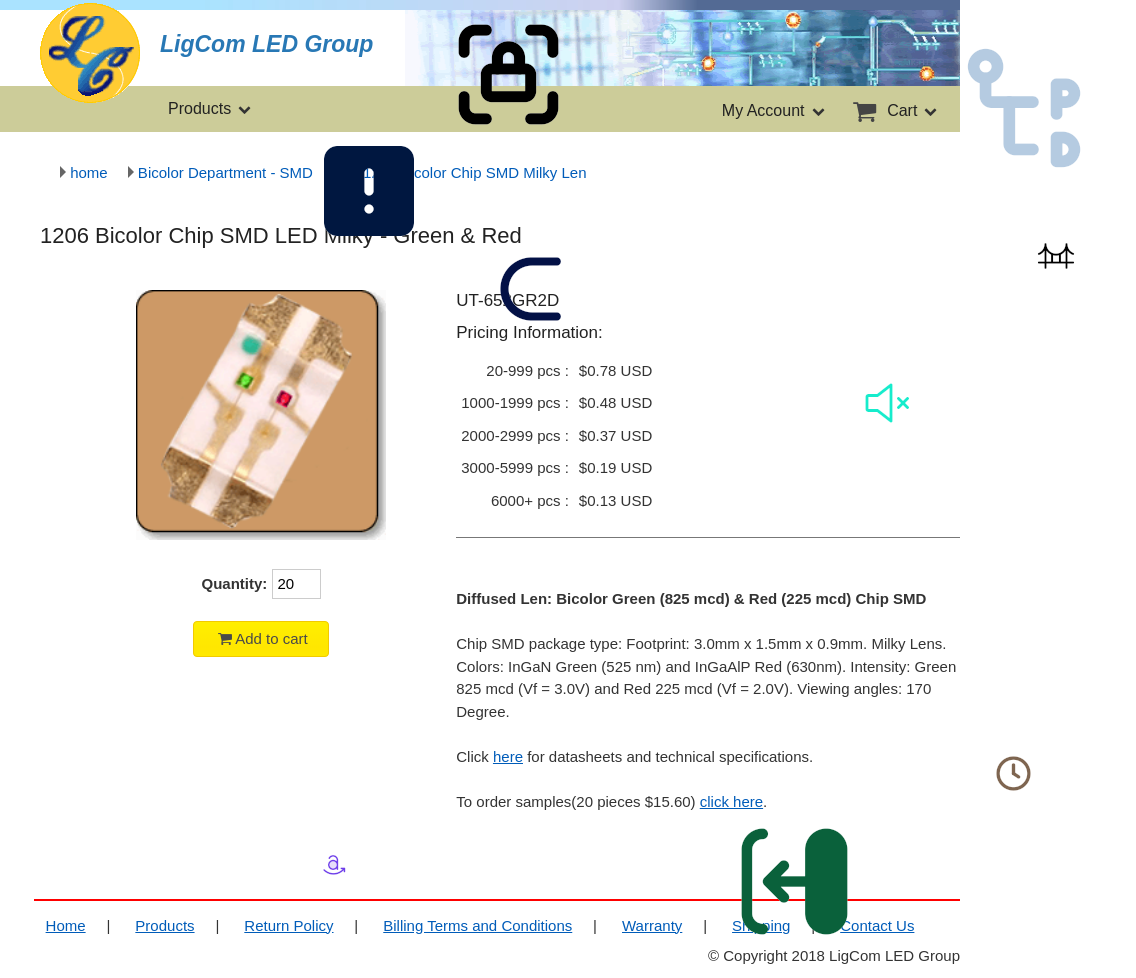 This screenshot has width=1136, height=978. Describe the element at coordinates (532, 289) in the screenshot. I see `indicates a proper subset relationship in mathematical notation` at that location.